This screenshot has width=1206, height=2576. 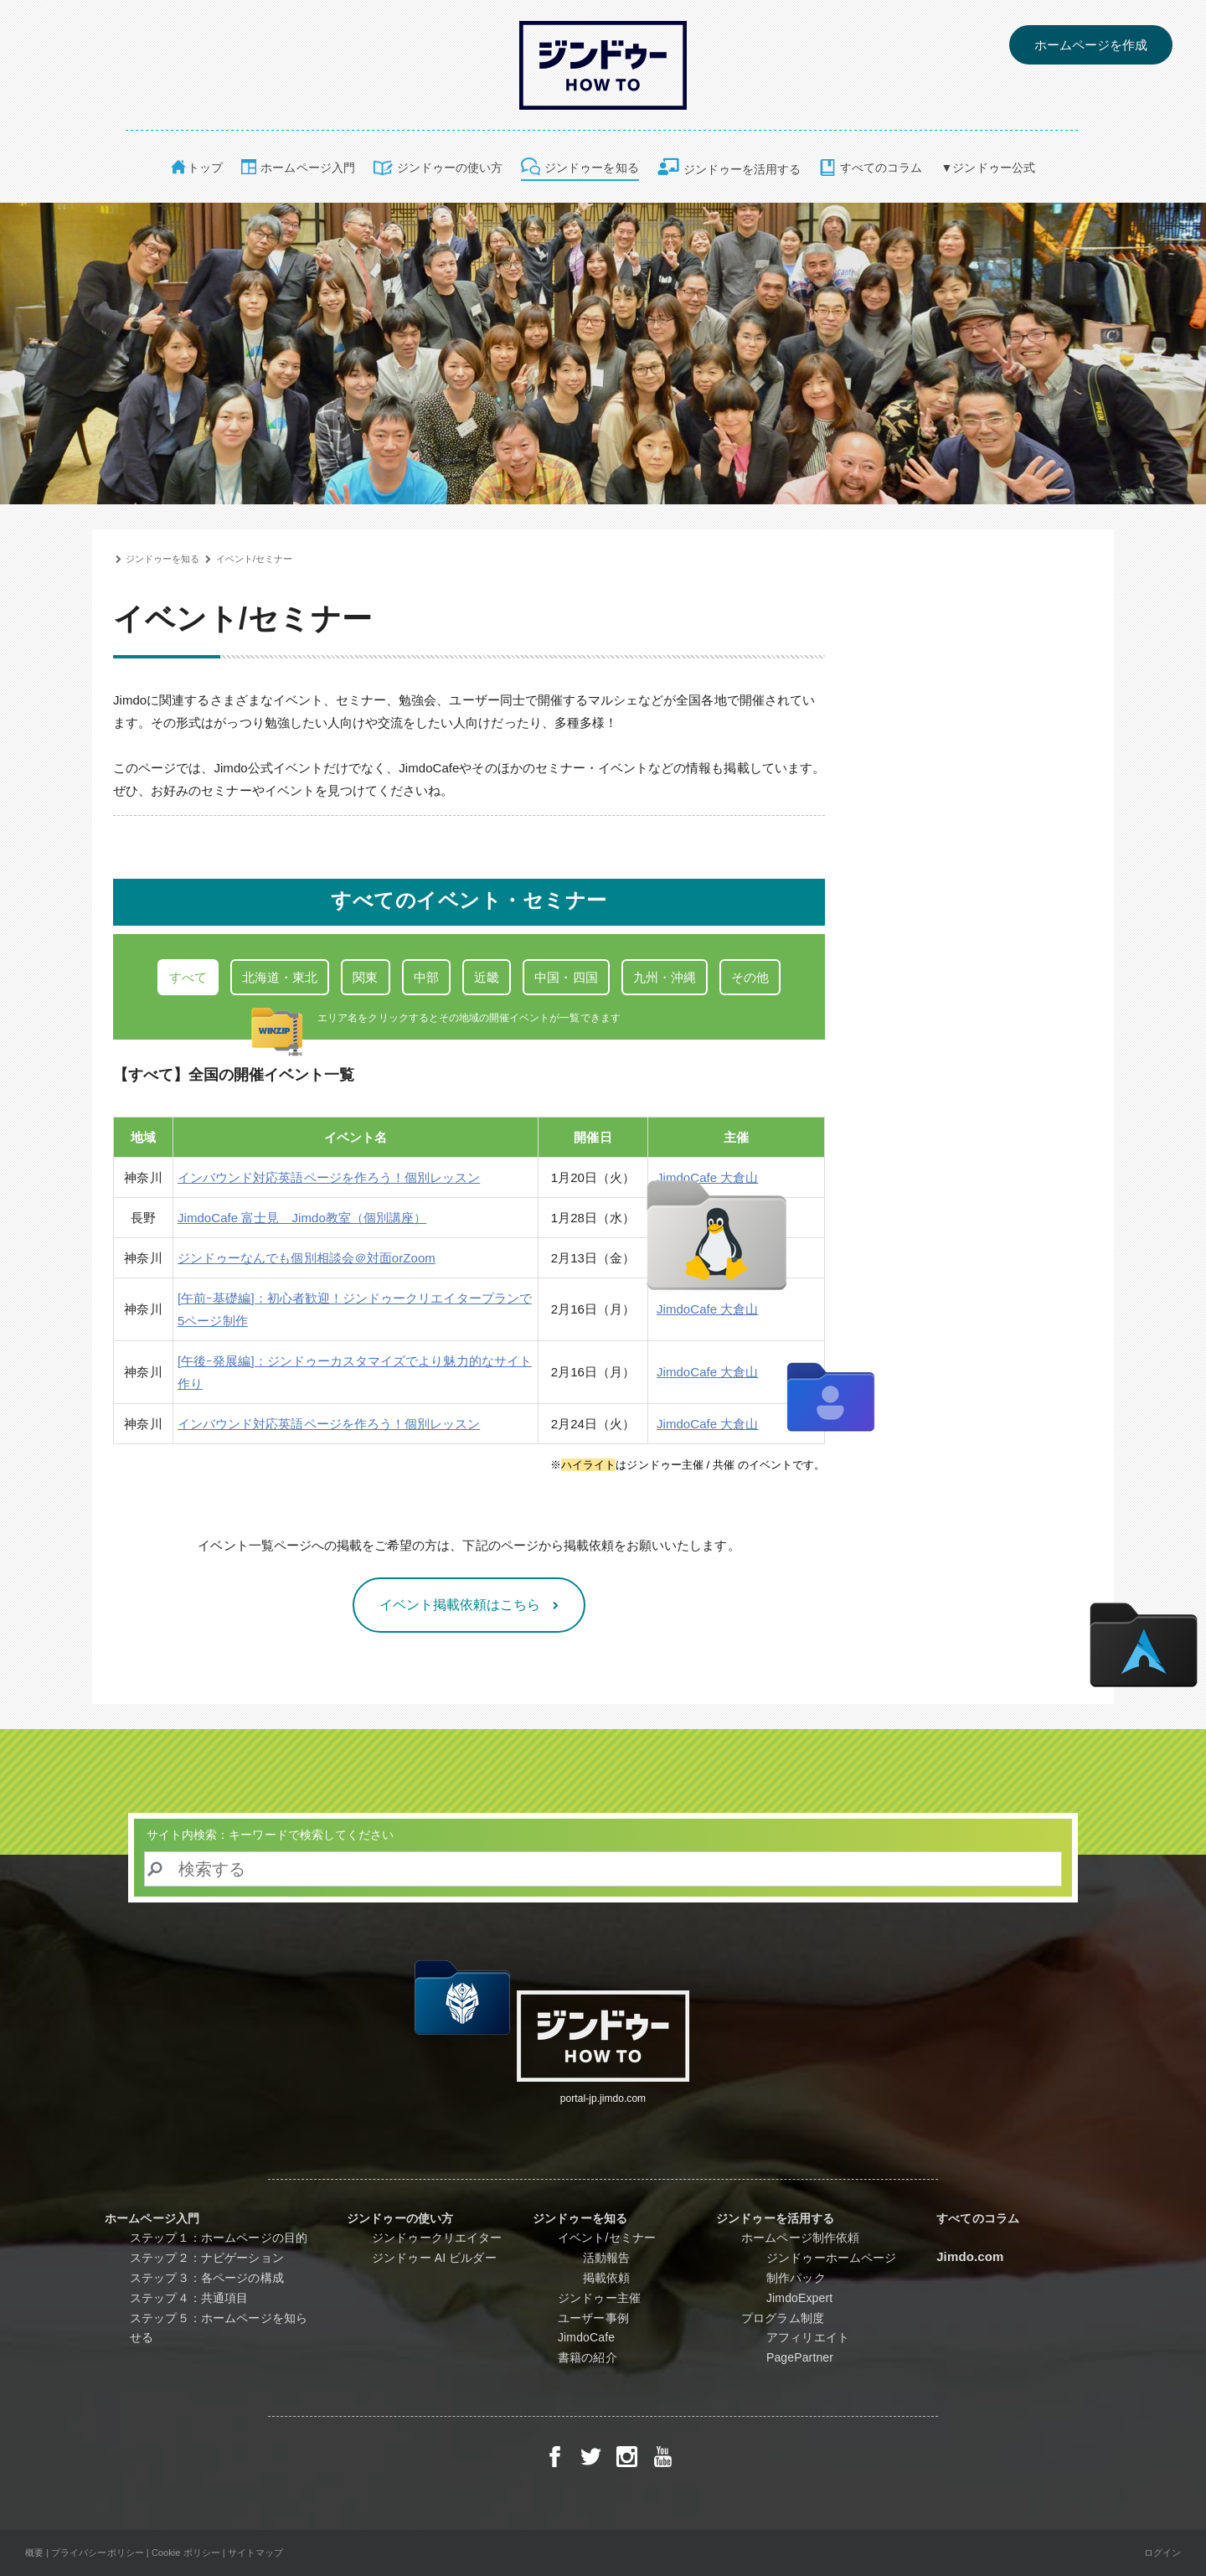 What do you see at coordinates (461, 2000) in the screenshot?
I see `open folder containing rexus gaming files` at bounding box center [461, 2000].